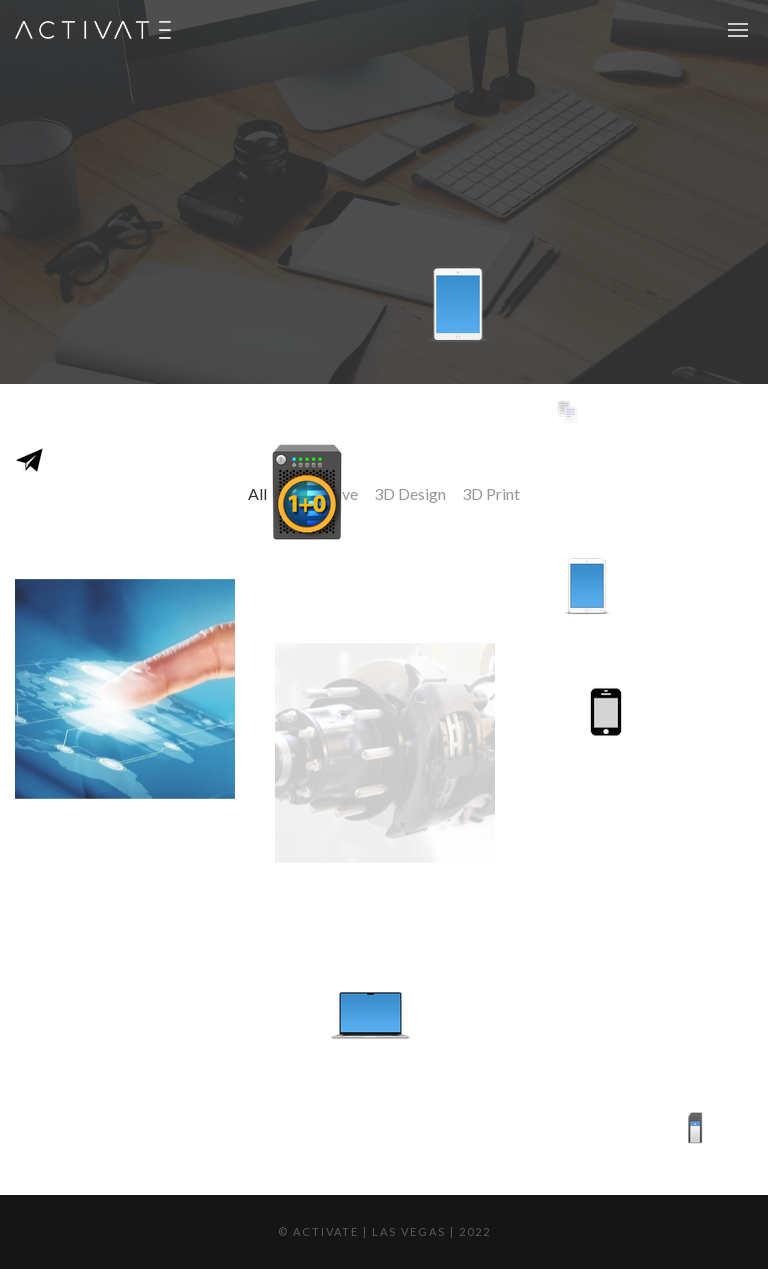 Image resolution: width=768 pixels, height=1269 pixels. Describe the element at coordinates (458, 298) in the screenshot. I see `iPad Mini 3 device with cellular connectivity` at that location.